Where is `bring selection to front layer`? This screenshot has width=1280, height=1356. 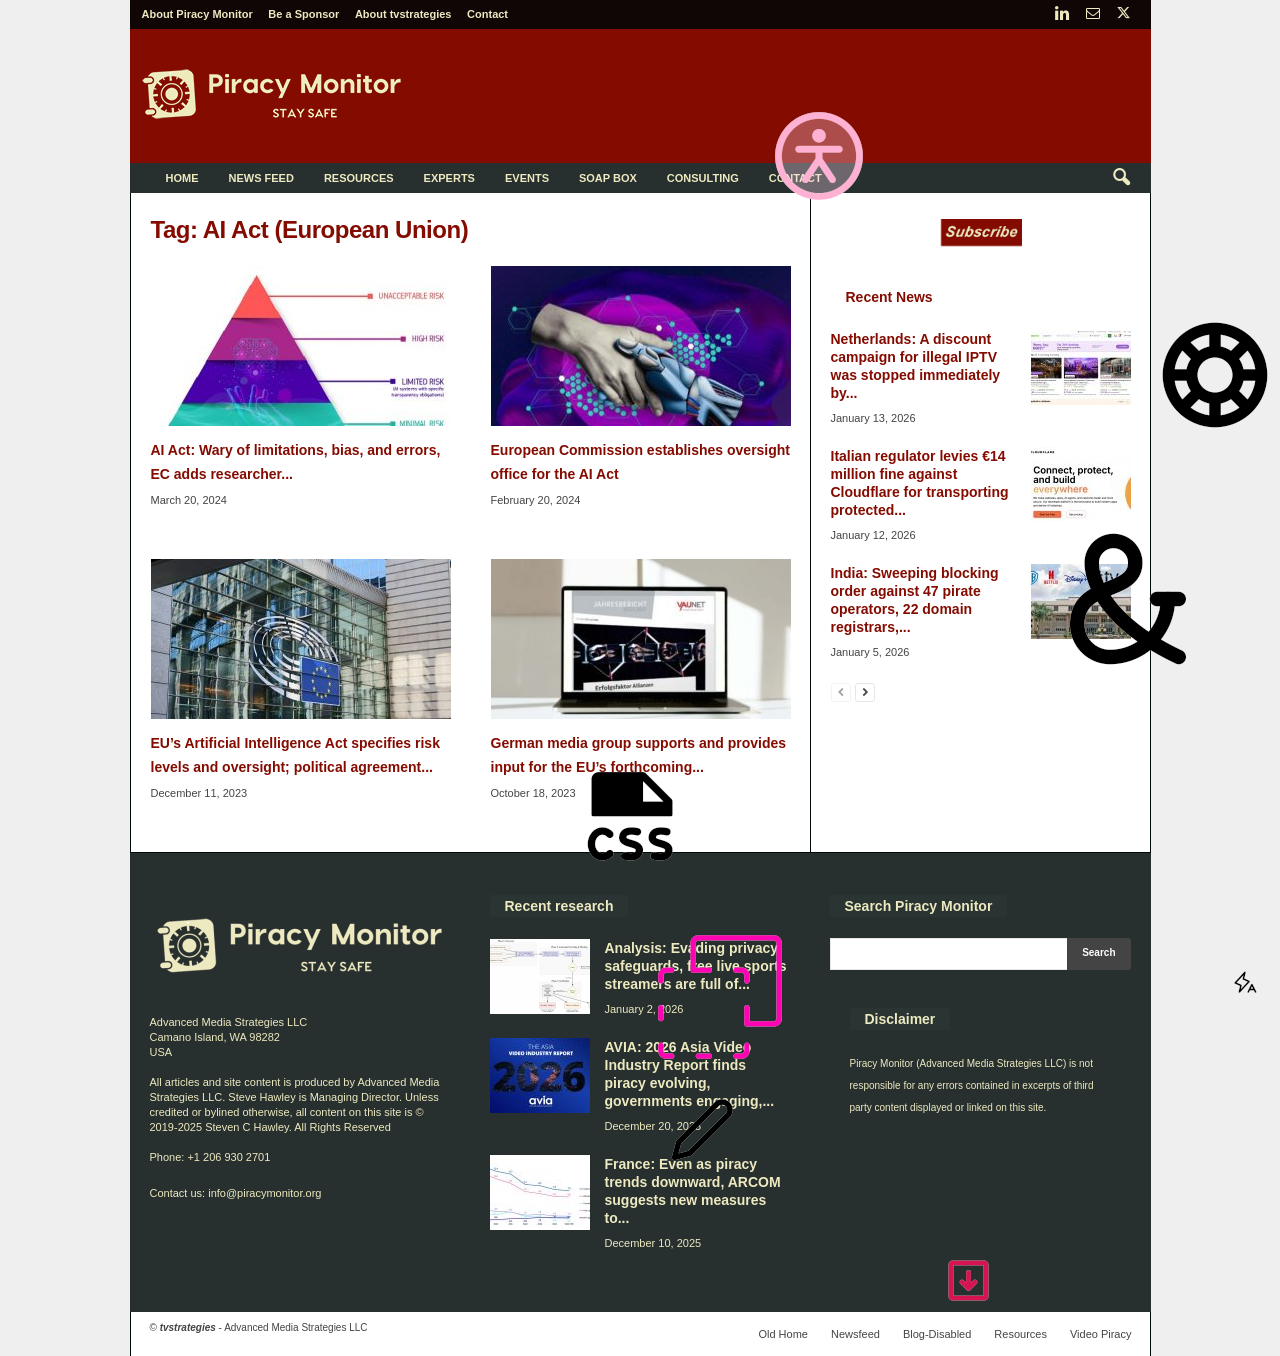
bring selection to front layer is located at coordinates (720, 997).